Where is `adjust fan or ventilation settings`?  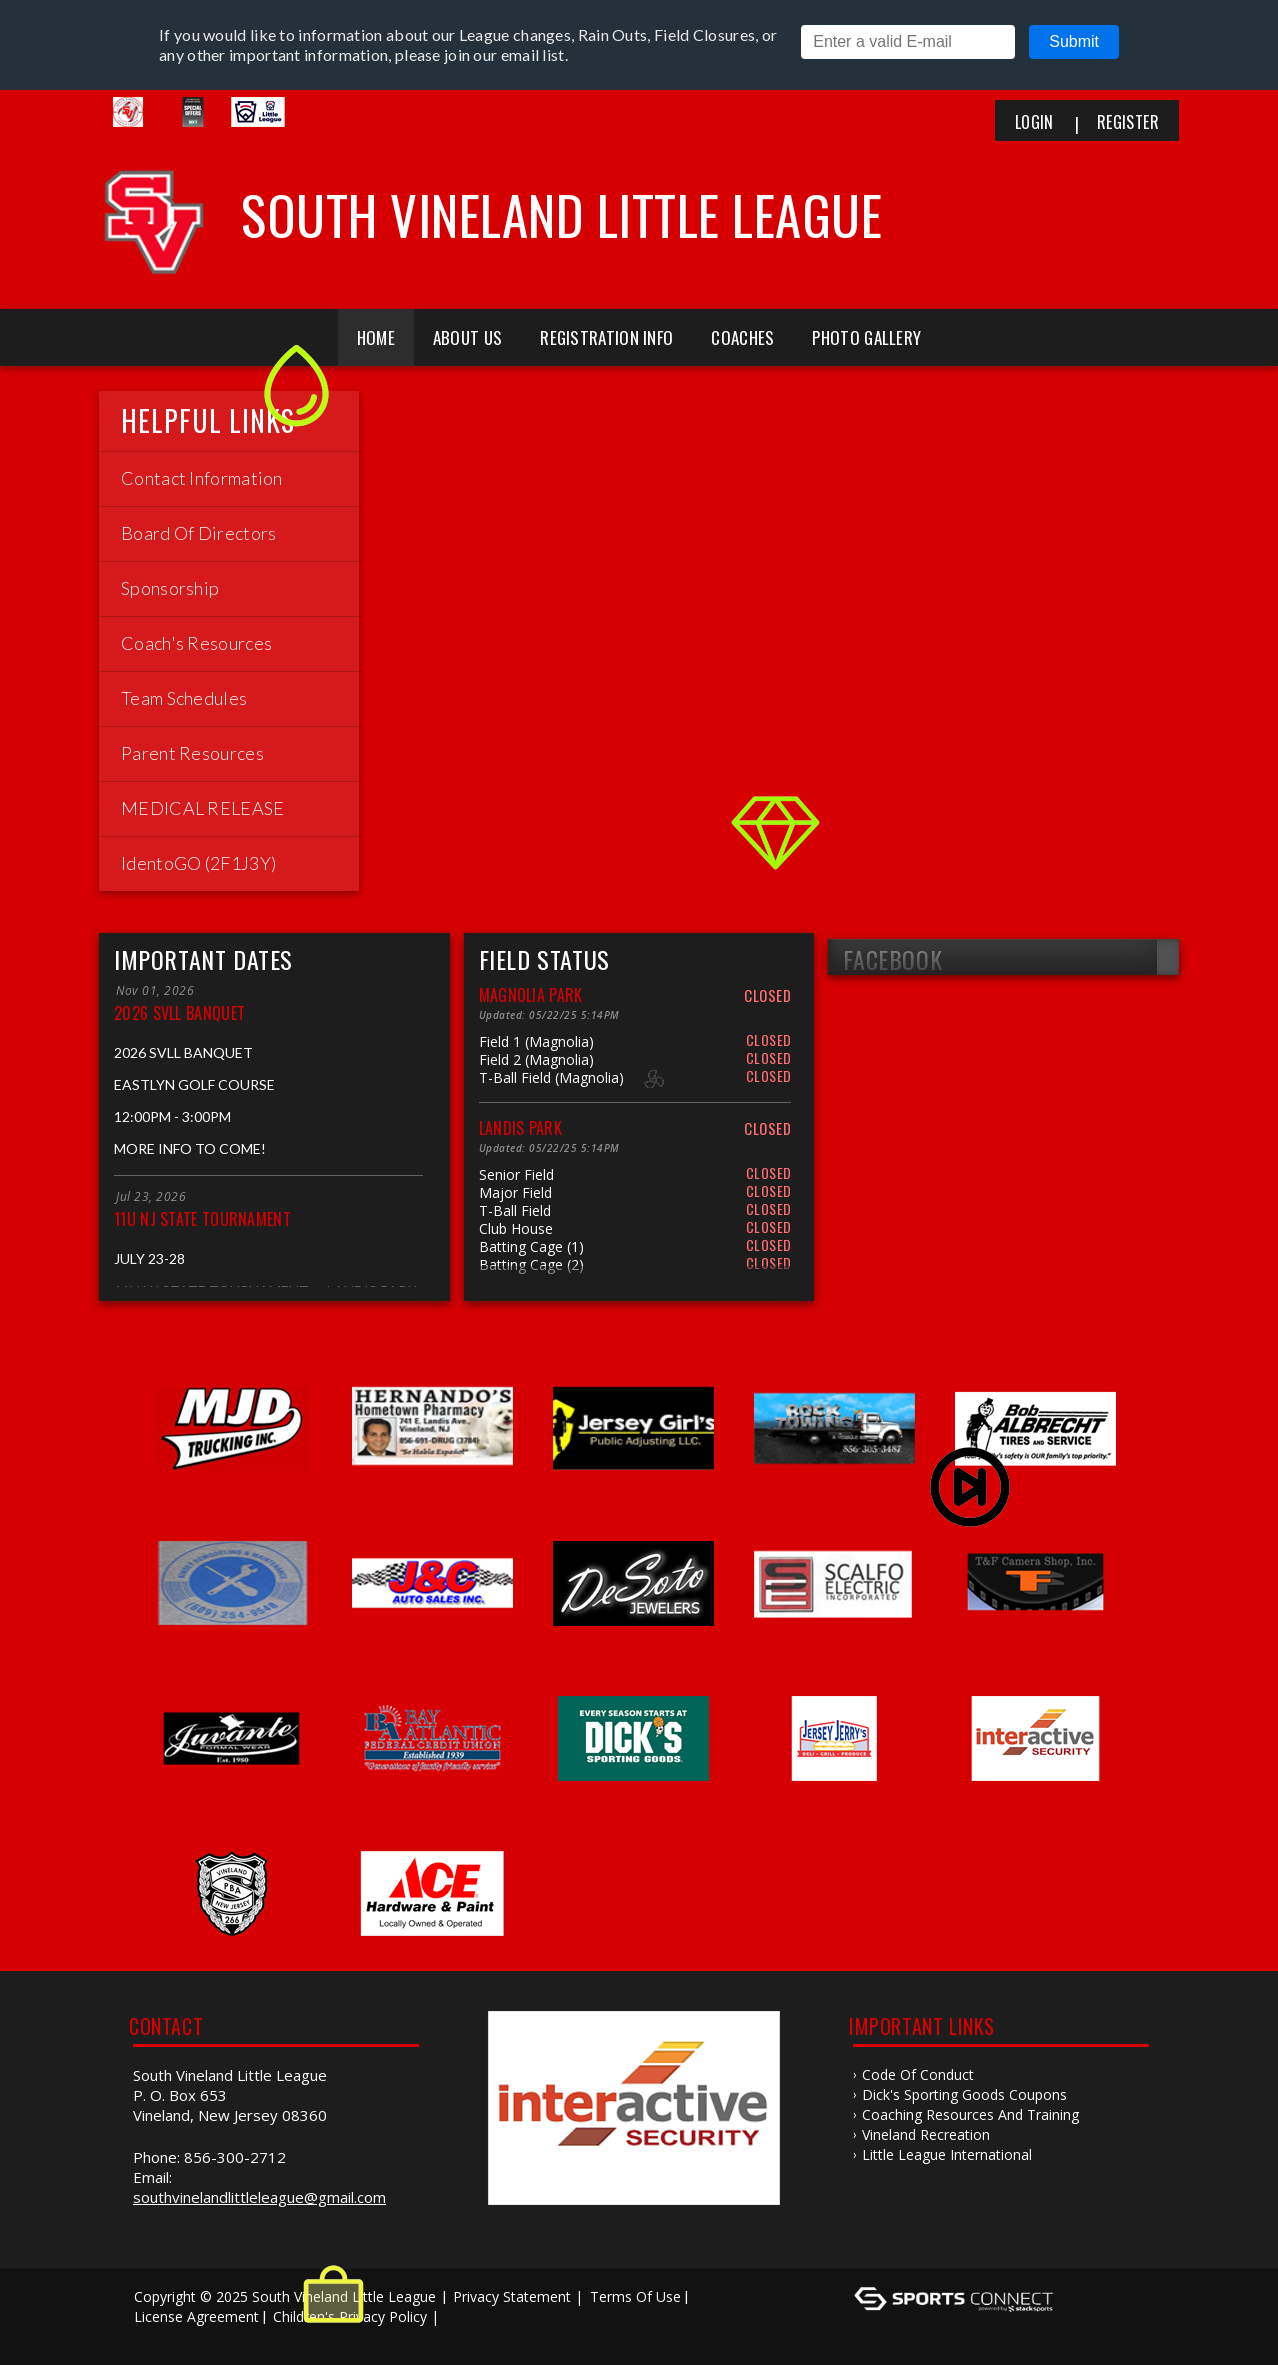
adjust fan or ventilation settings is located at coordinates (654, 1080).